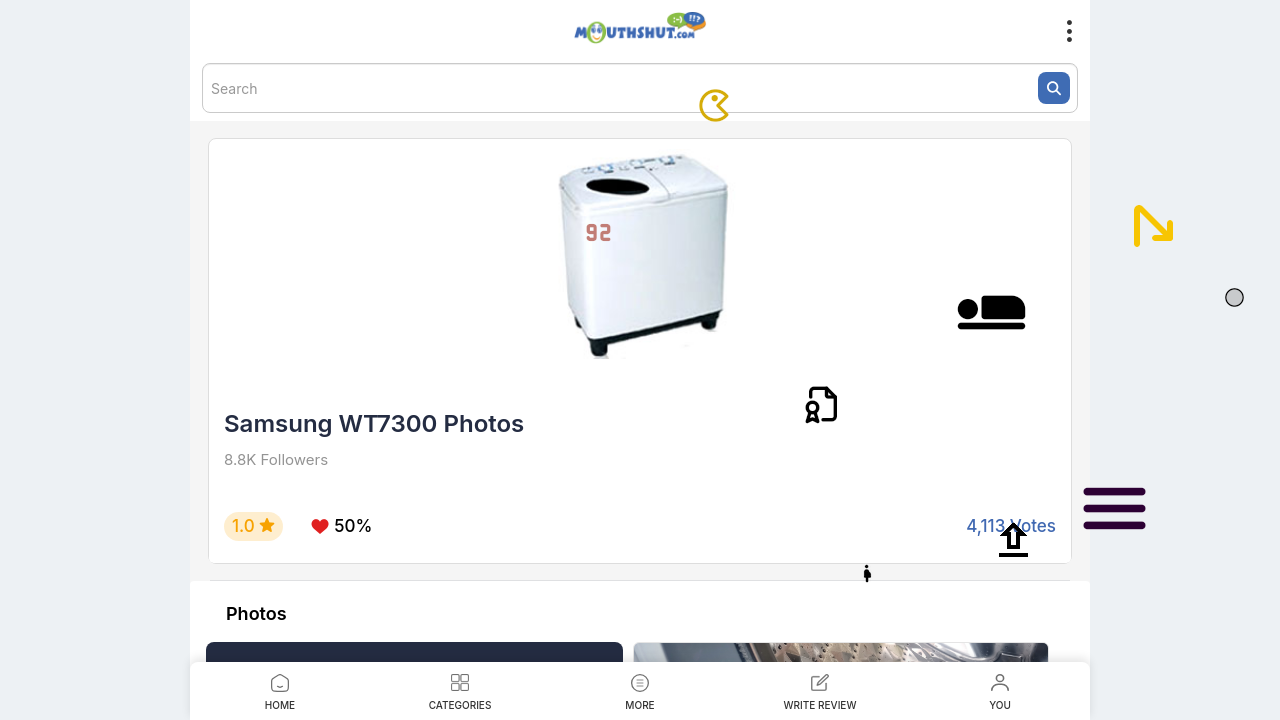 This screenshot has width=1280, height=720. I want to click on view hotel or accommodation options, so click(991, 312).